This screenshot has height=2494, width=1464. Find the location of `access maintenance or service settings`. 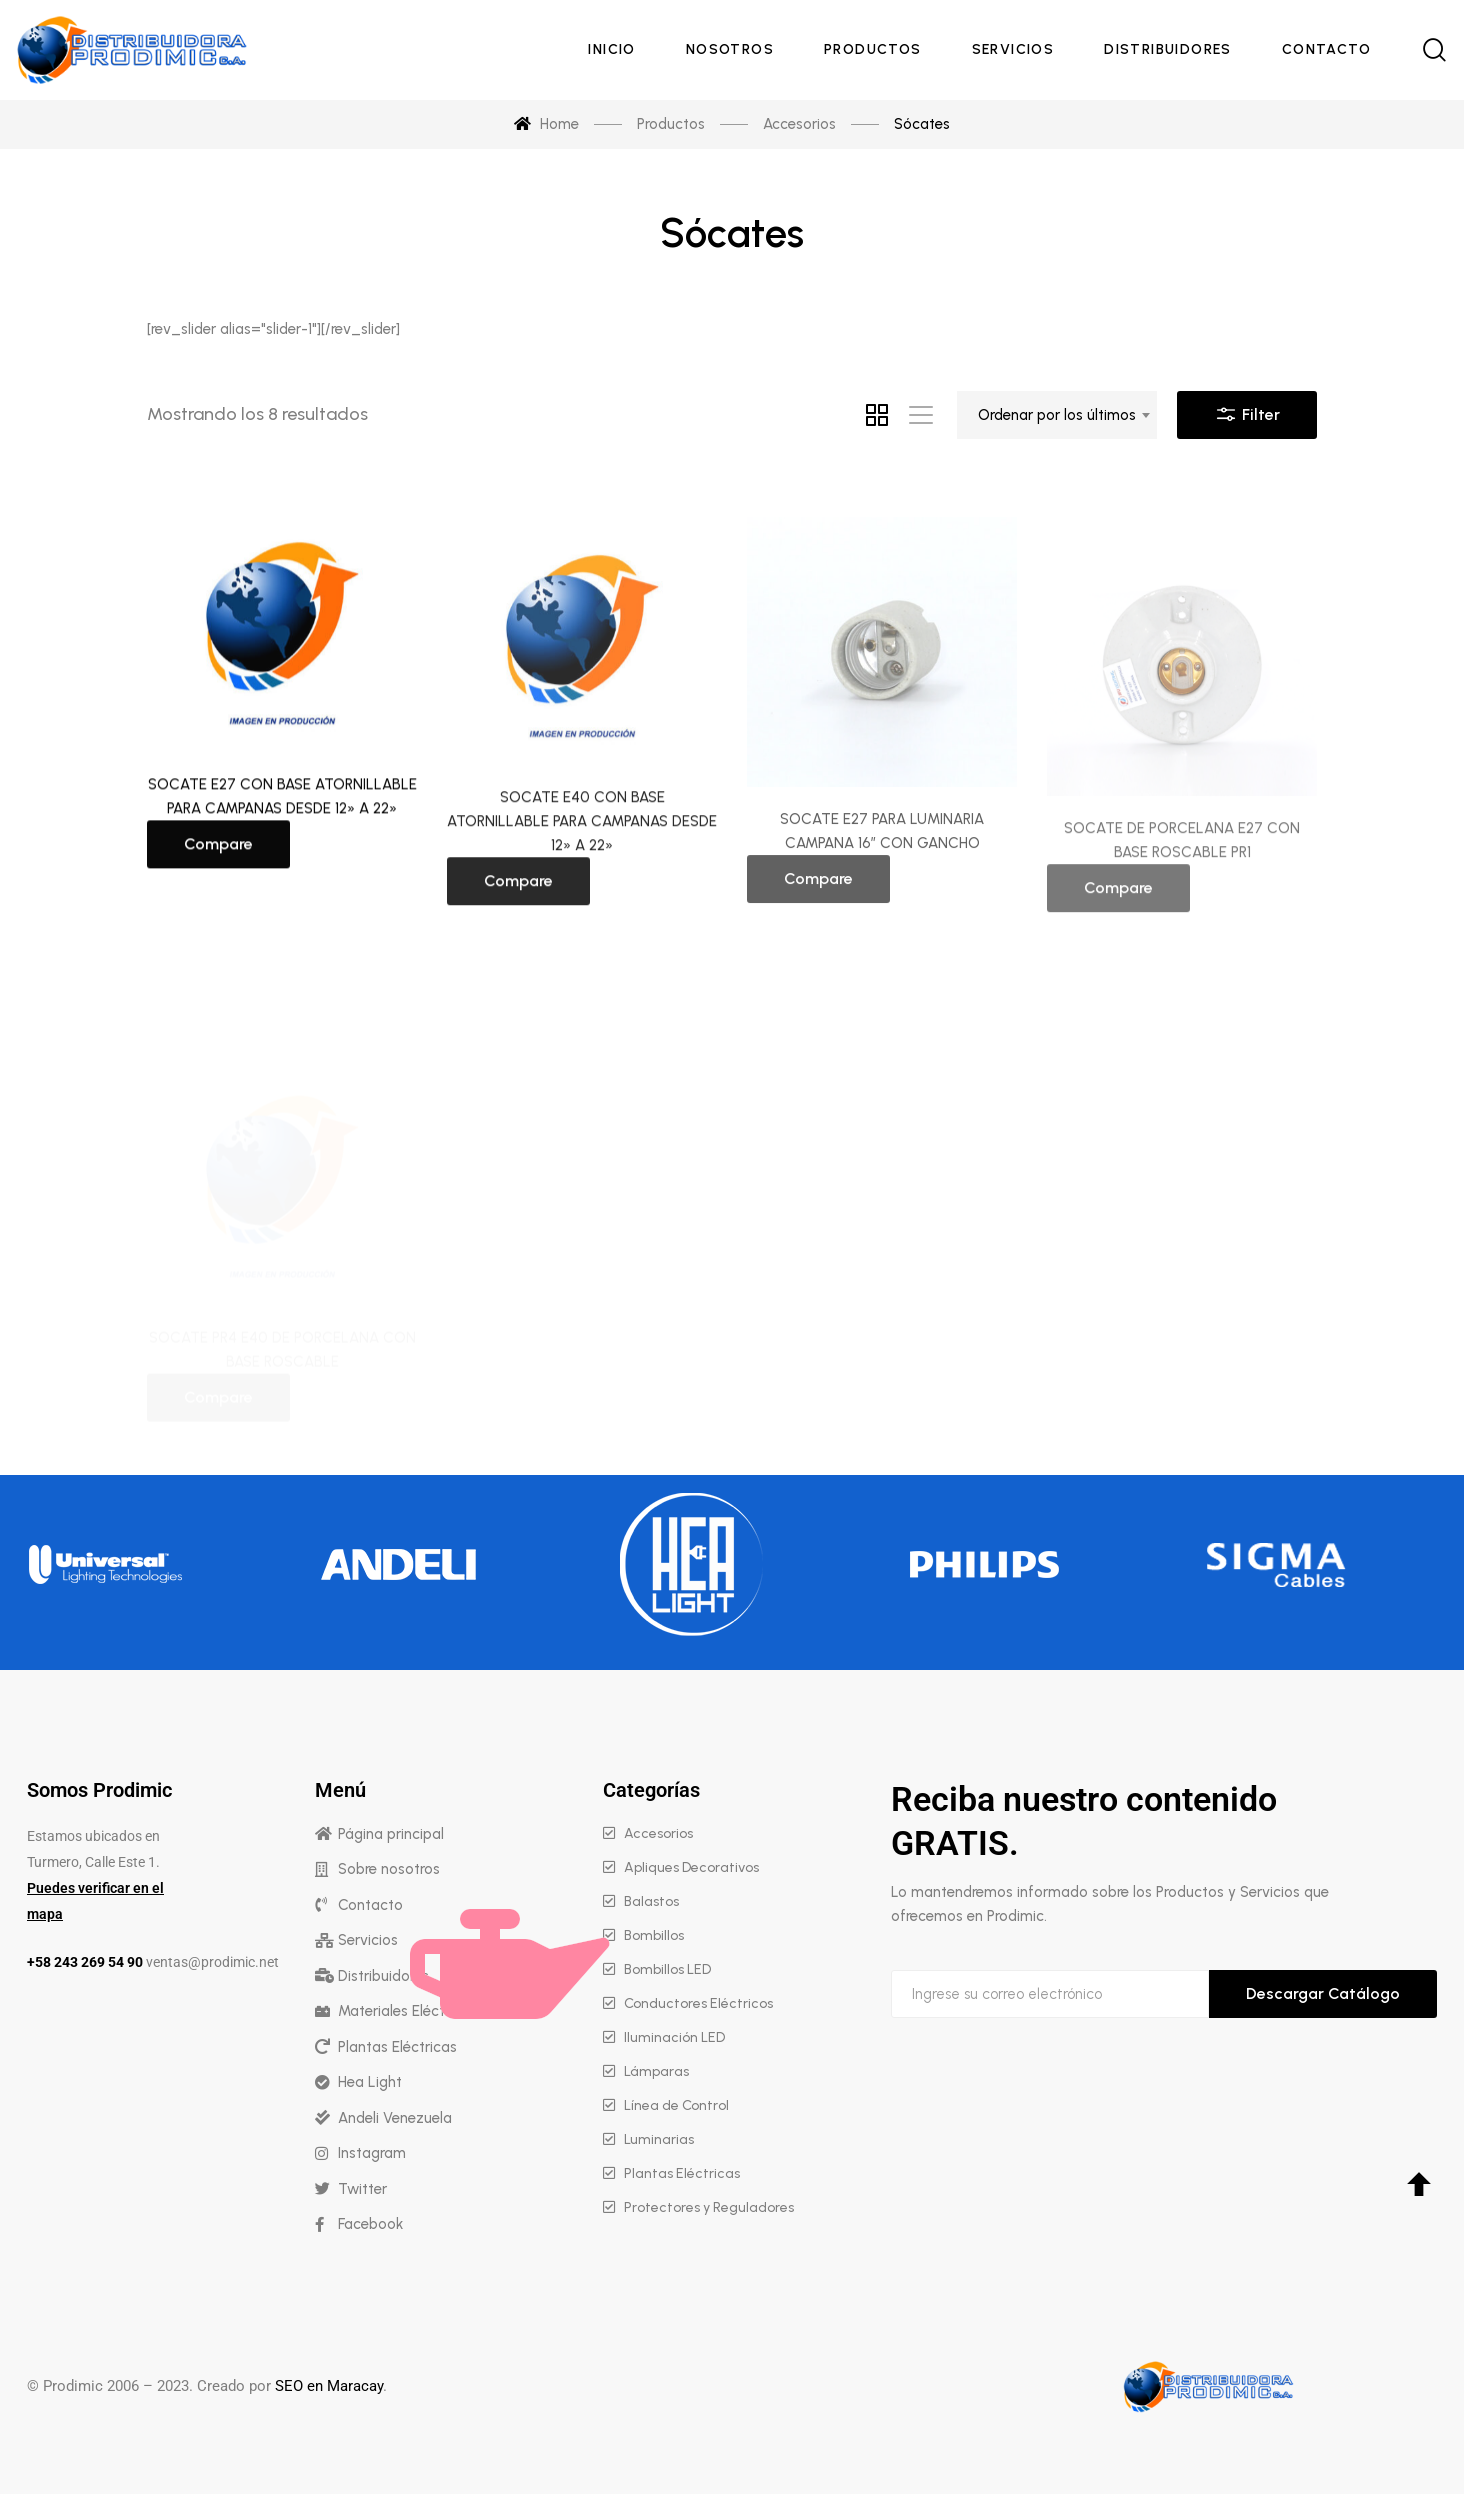

access maintenance or service settings is located at coordinates (510, 1969).